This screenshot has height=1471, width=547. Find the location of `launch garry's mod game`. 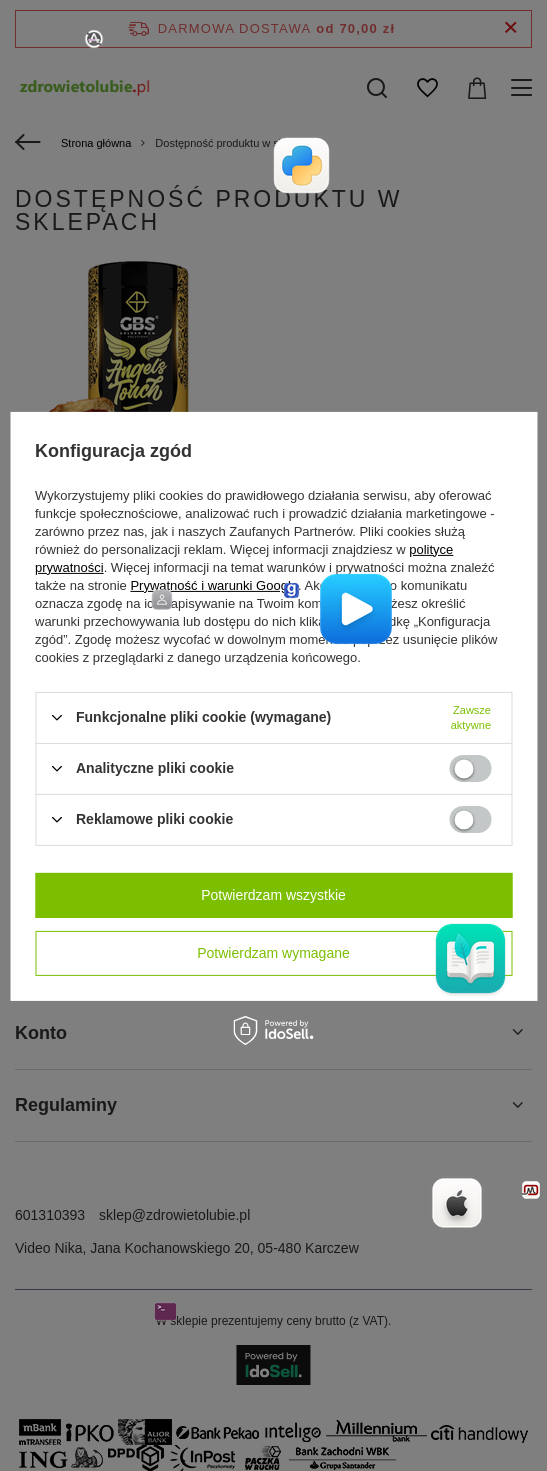

launch garry's mod game is located at coordinates (291, 590).